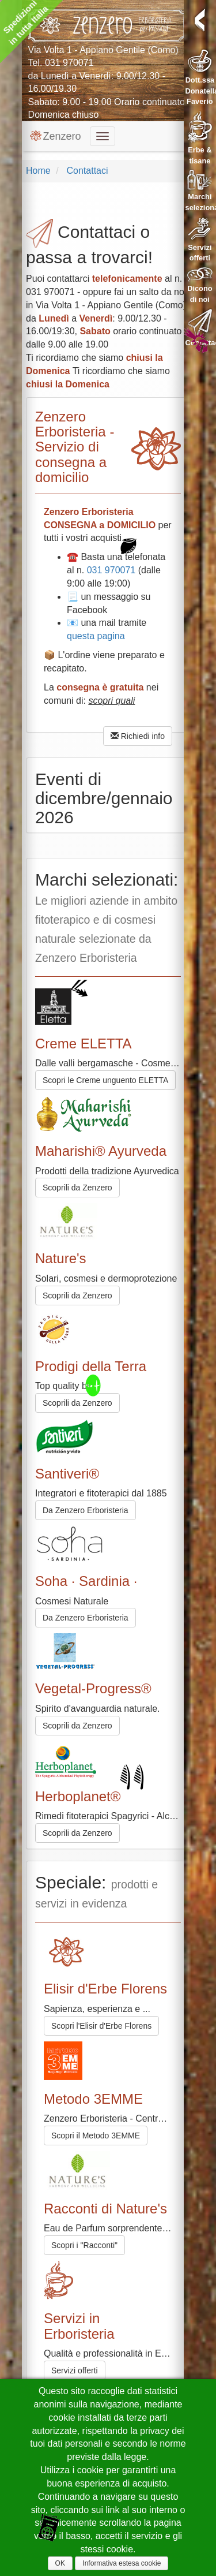  Describe the element at coordinates (48, 2528) in the screenshot. I see `view passport or travel documents` at that location.